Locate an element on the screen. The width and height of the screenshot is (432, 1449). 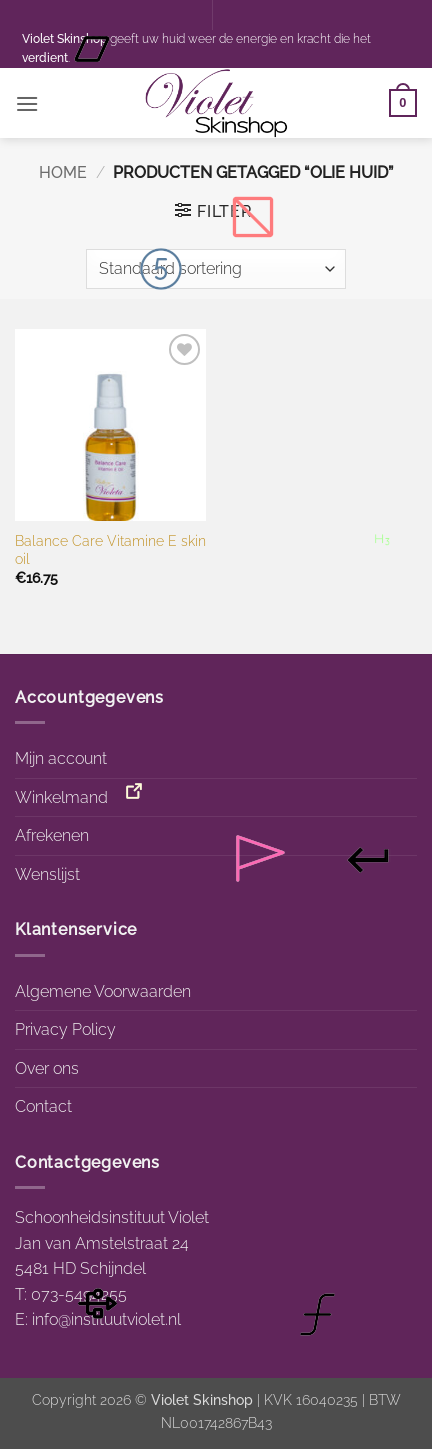
indicates step 5 in a multi-step process is located at coordinates (161, 269).